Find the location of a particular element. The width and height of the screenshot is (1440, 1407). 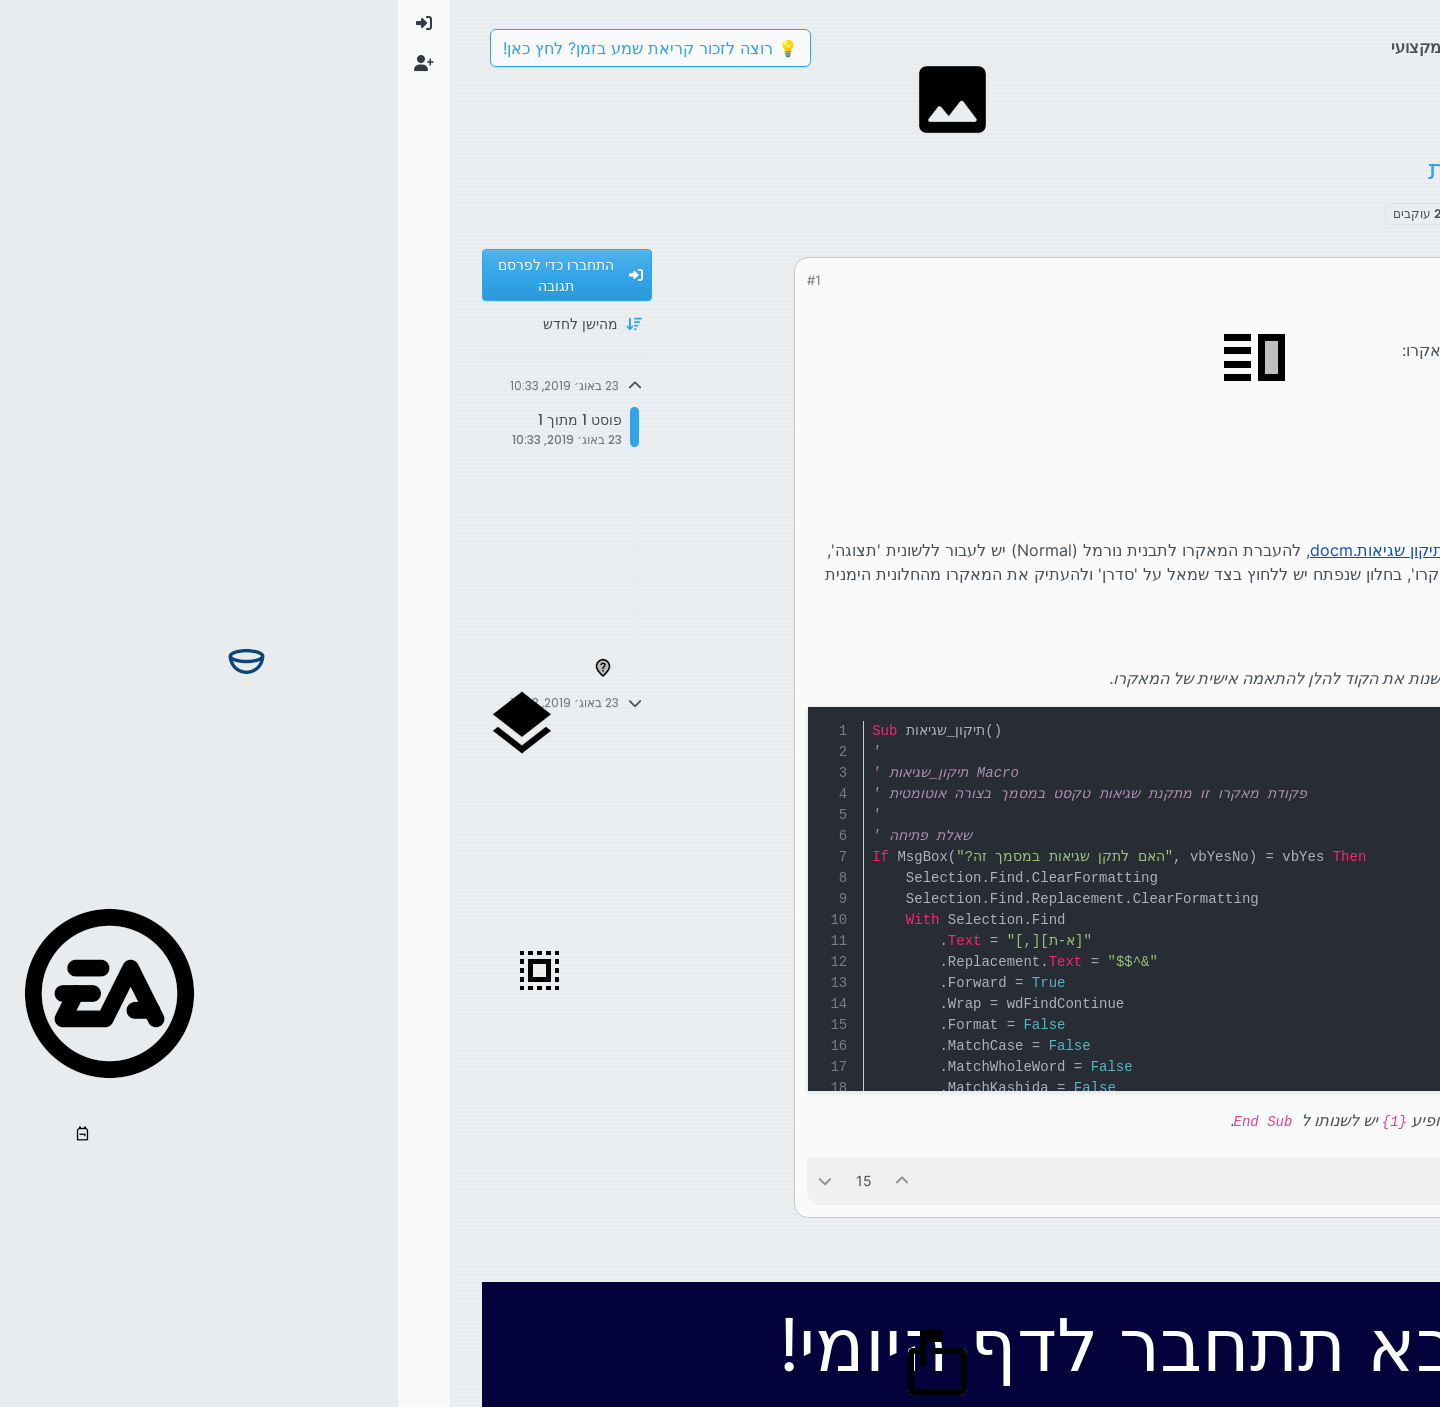

switch to hemisphere or dome view is located at coordinates (246, 661).